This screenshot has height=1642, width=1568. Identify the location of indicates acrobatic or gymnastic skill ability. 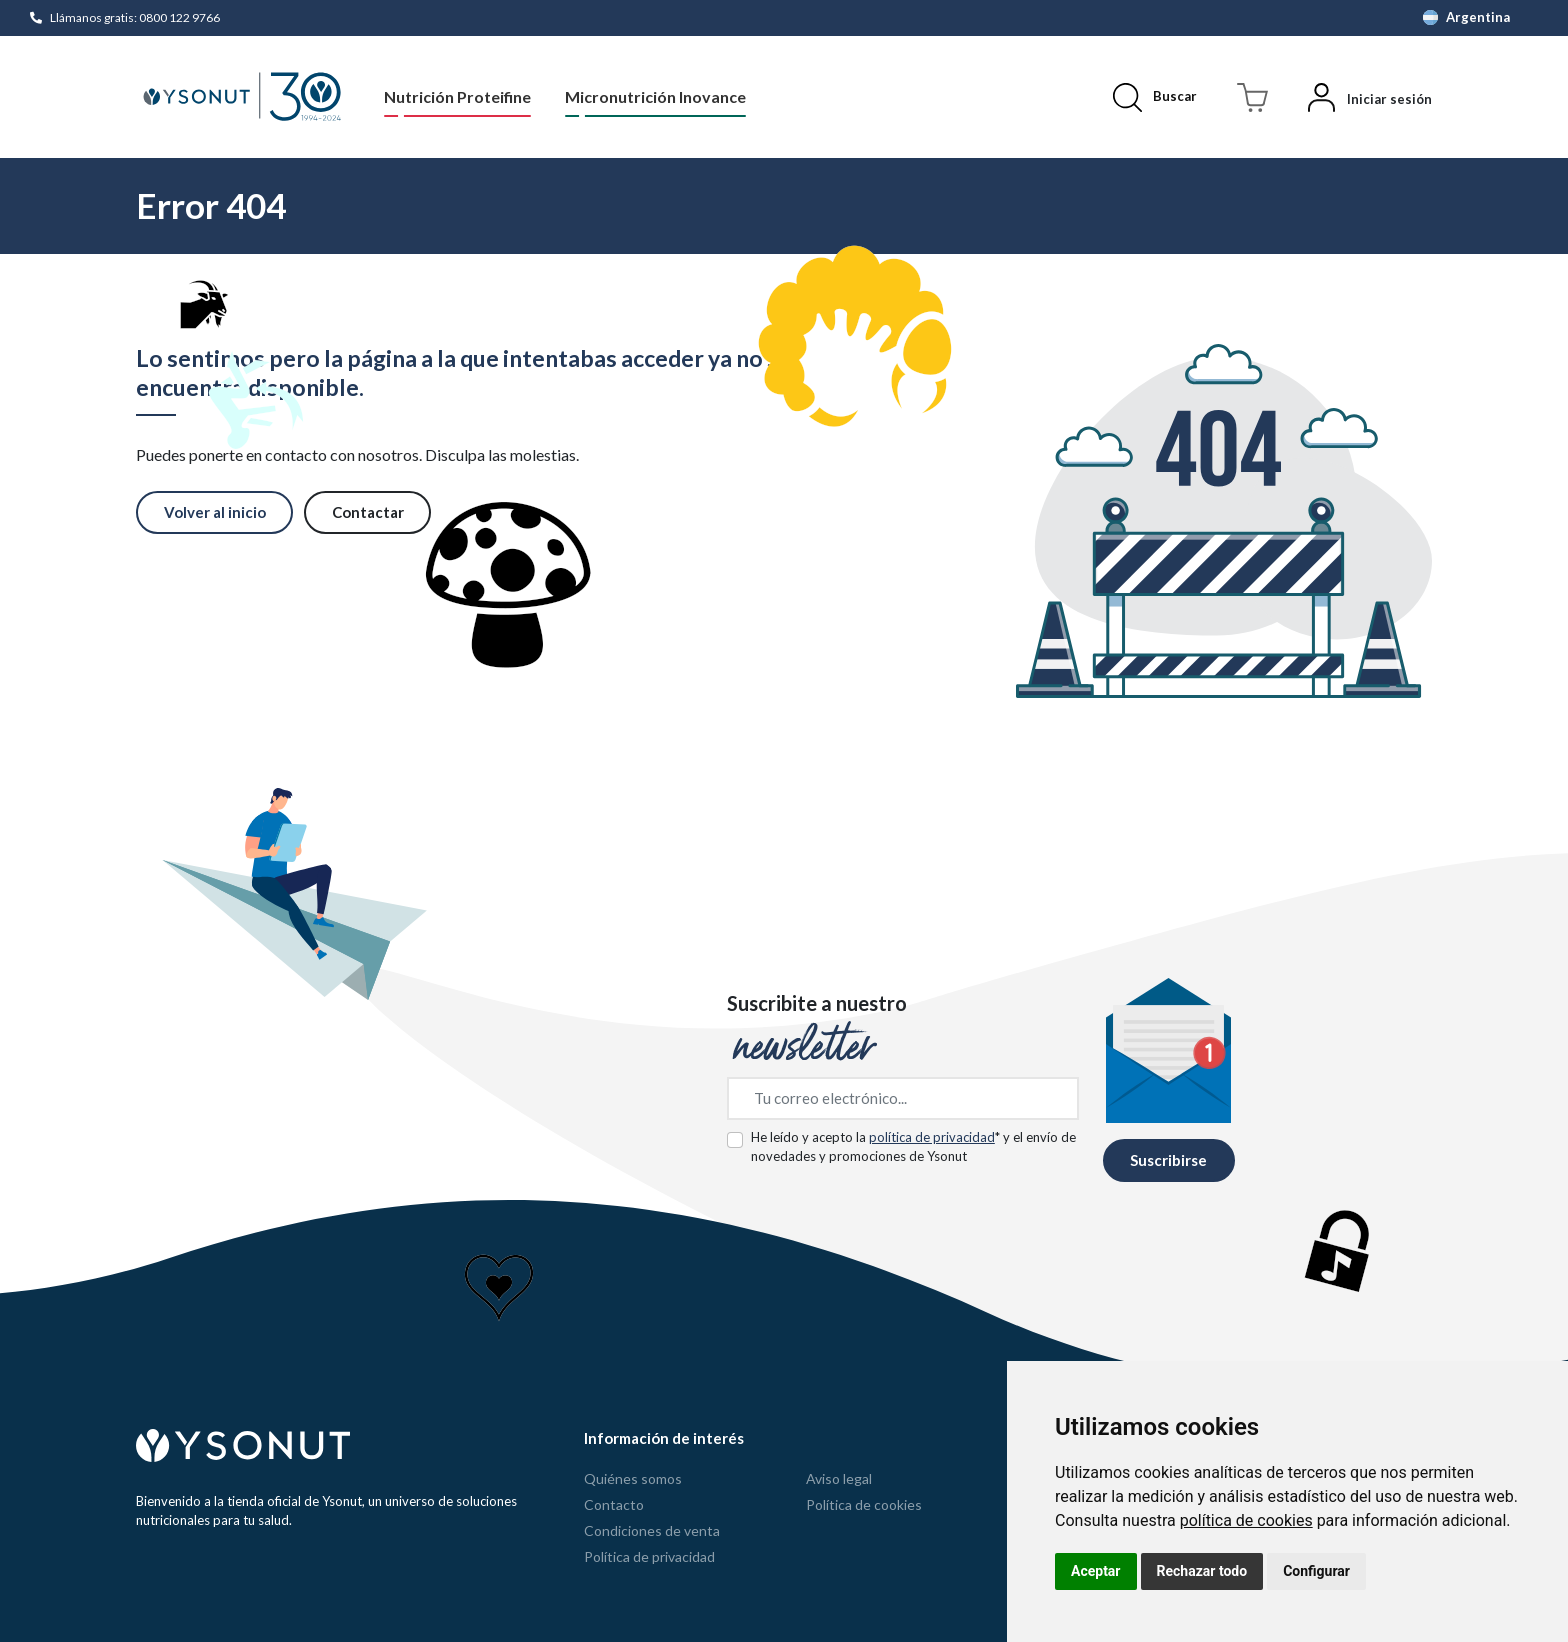
(256, 400).